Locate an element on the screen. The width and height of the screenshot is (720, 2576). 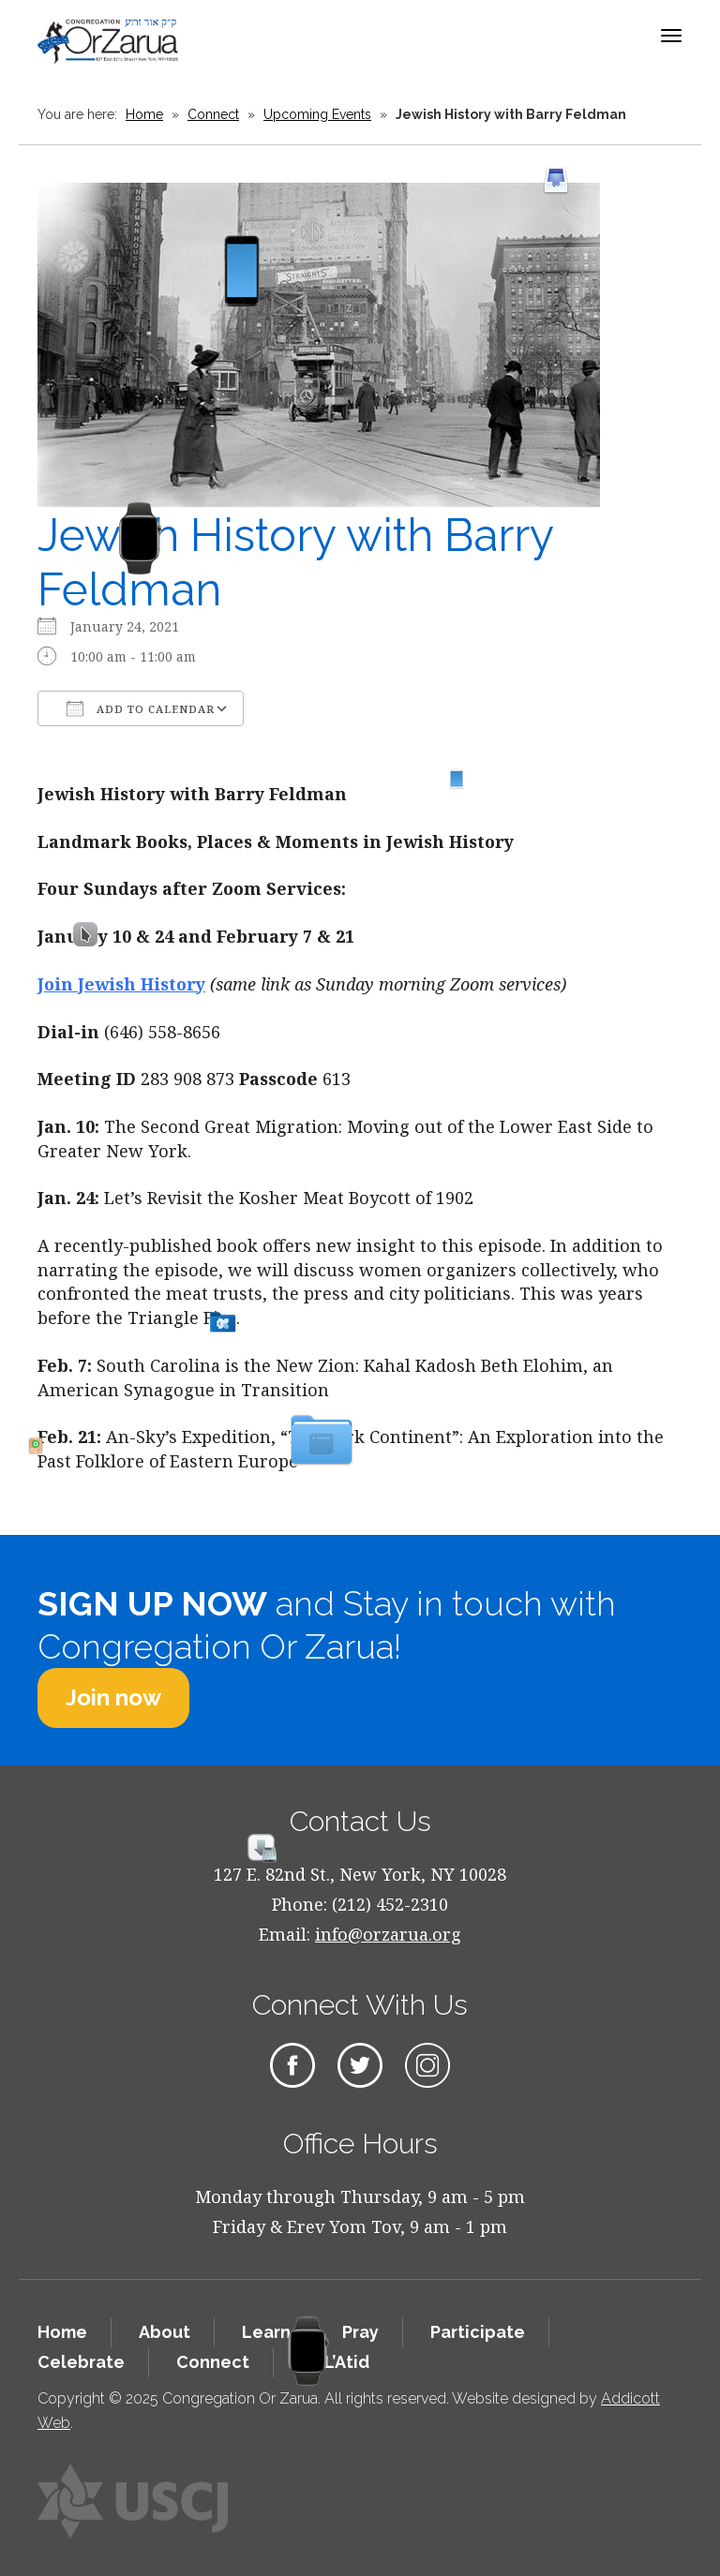
iPhone 7 device icon for system identification is located at coordinates (242, 272).